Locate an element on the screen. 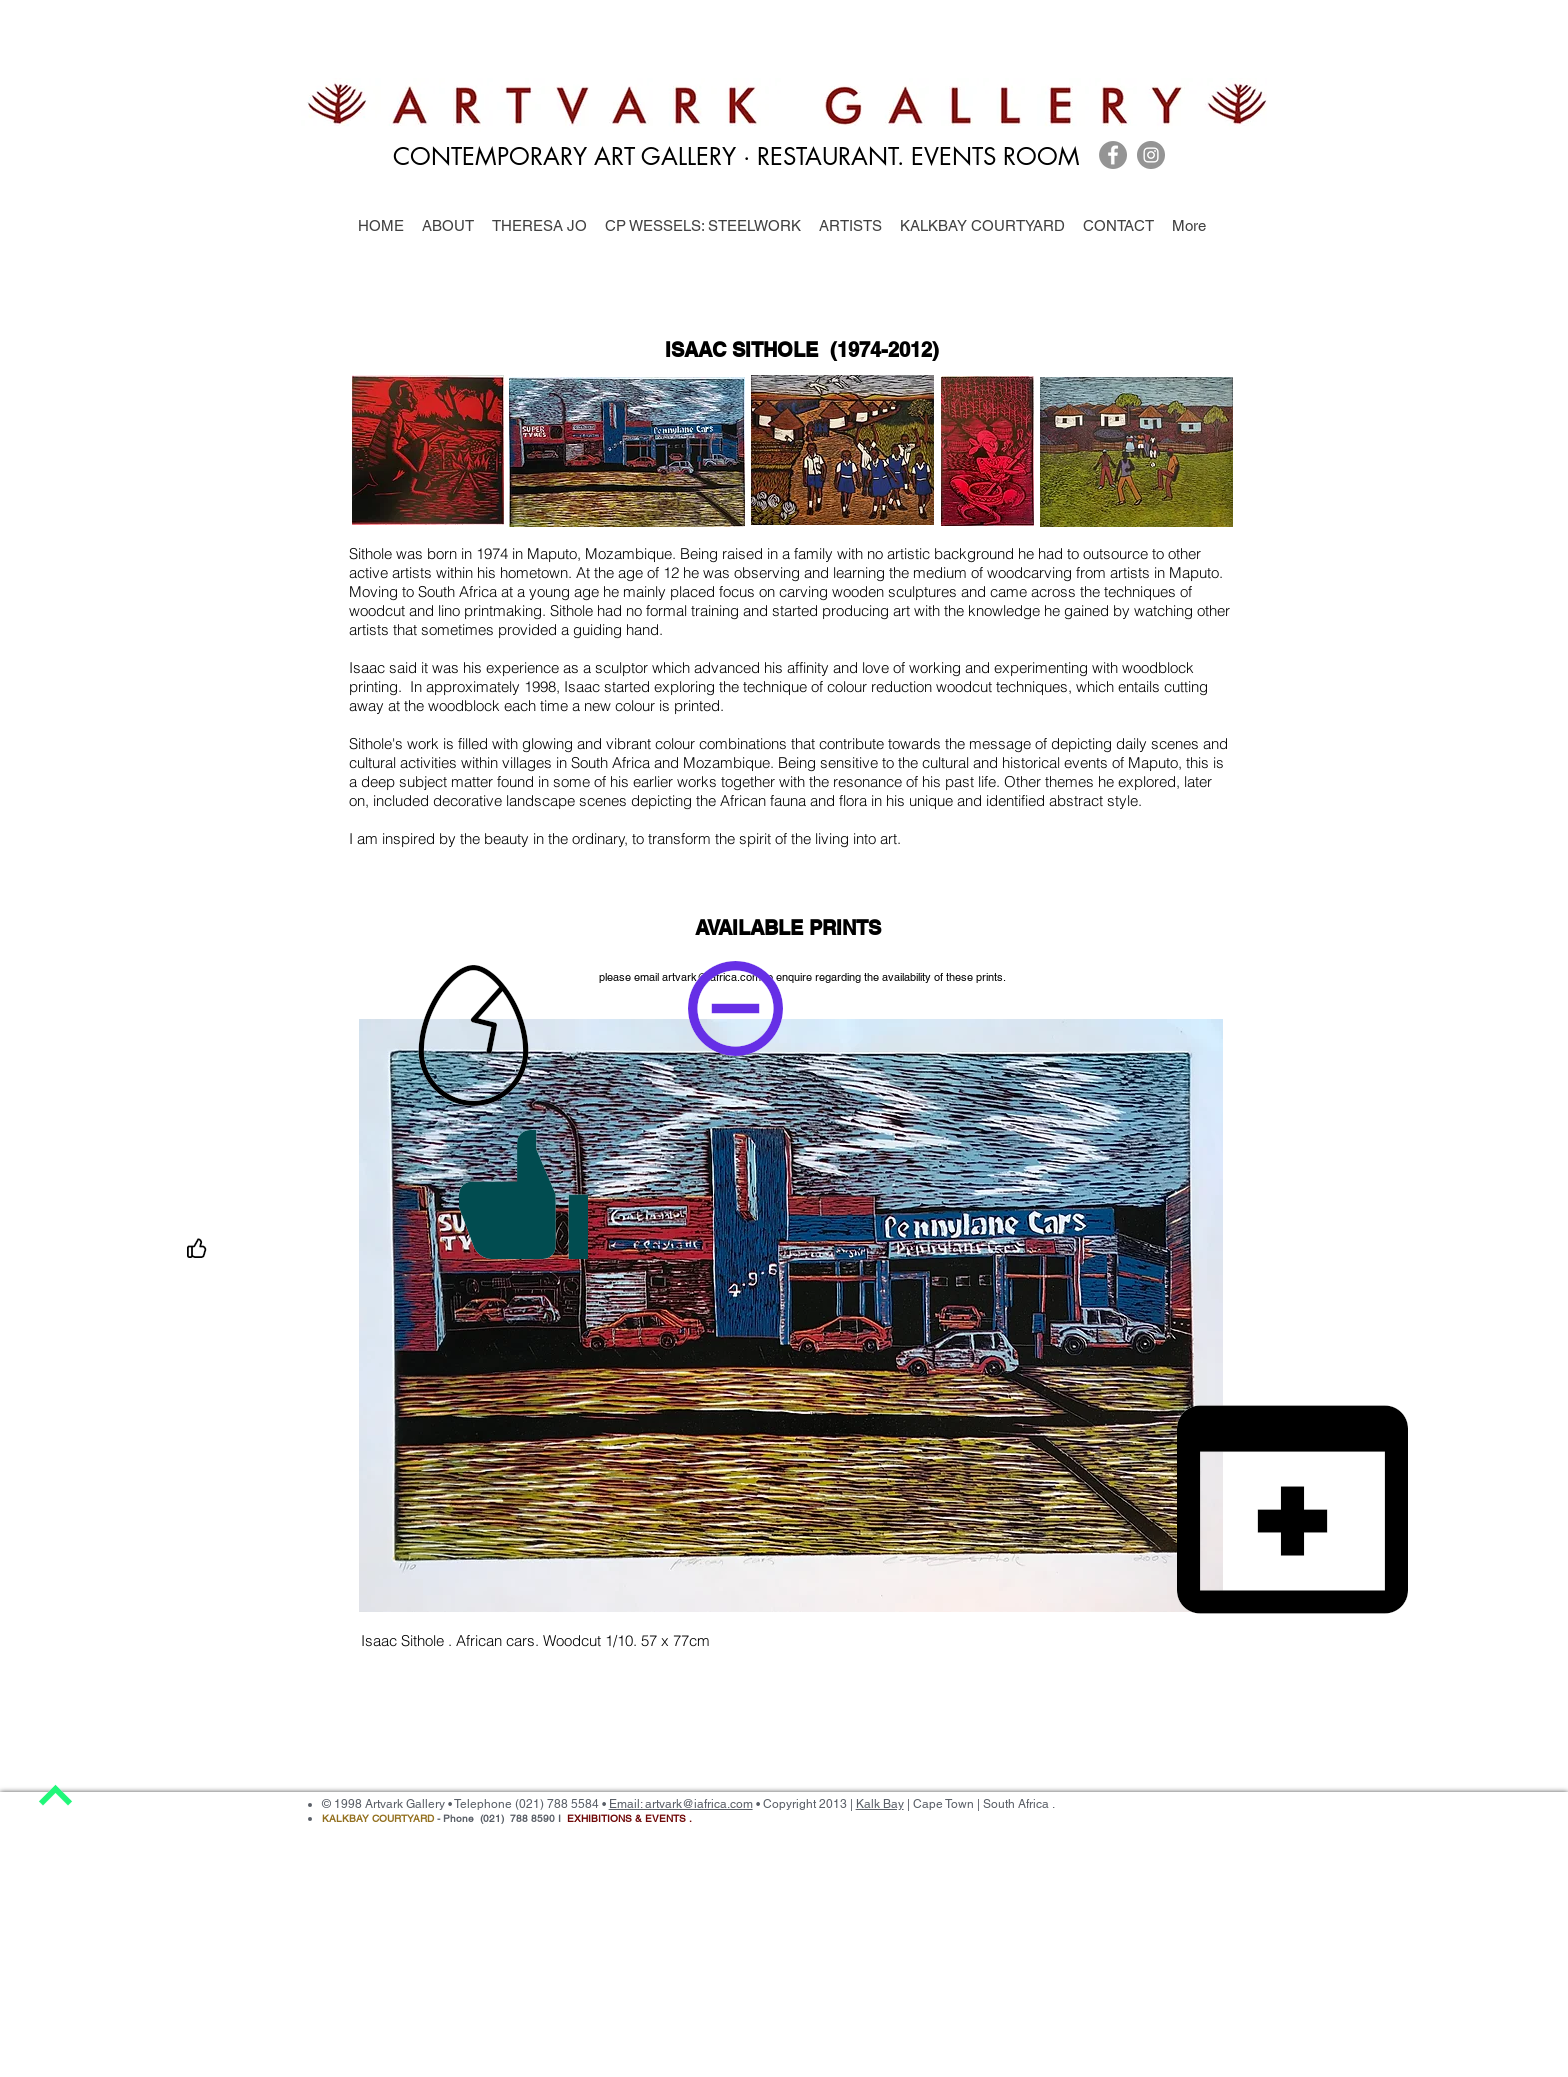 Image resolution: width=1568 pixels, height=2077 pixels. remove an item from a list or cart is located at coordinates (735, 1008).